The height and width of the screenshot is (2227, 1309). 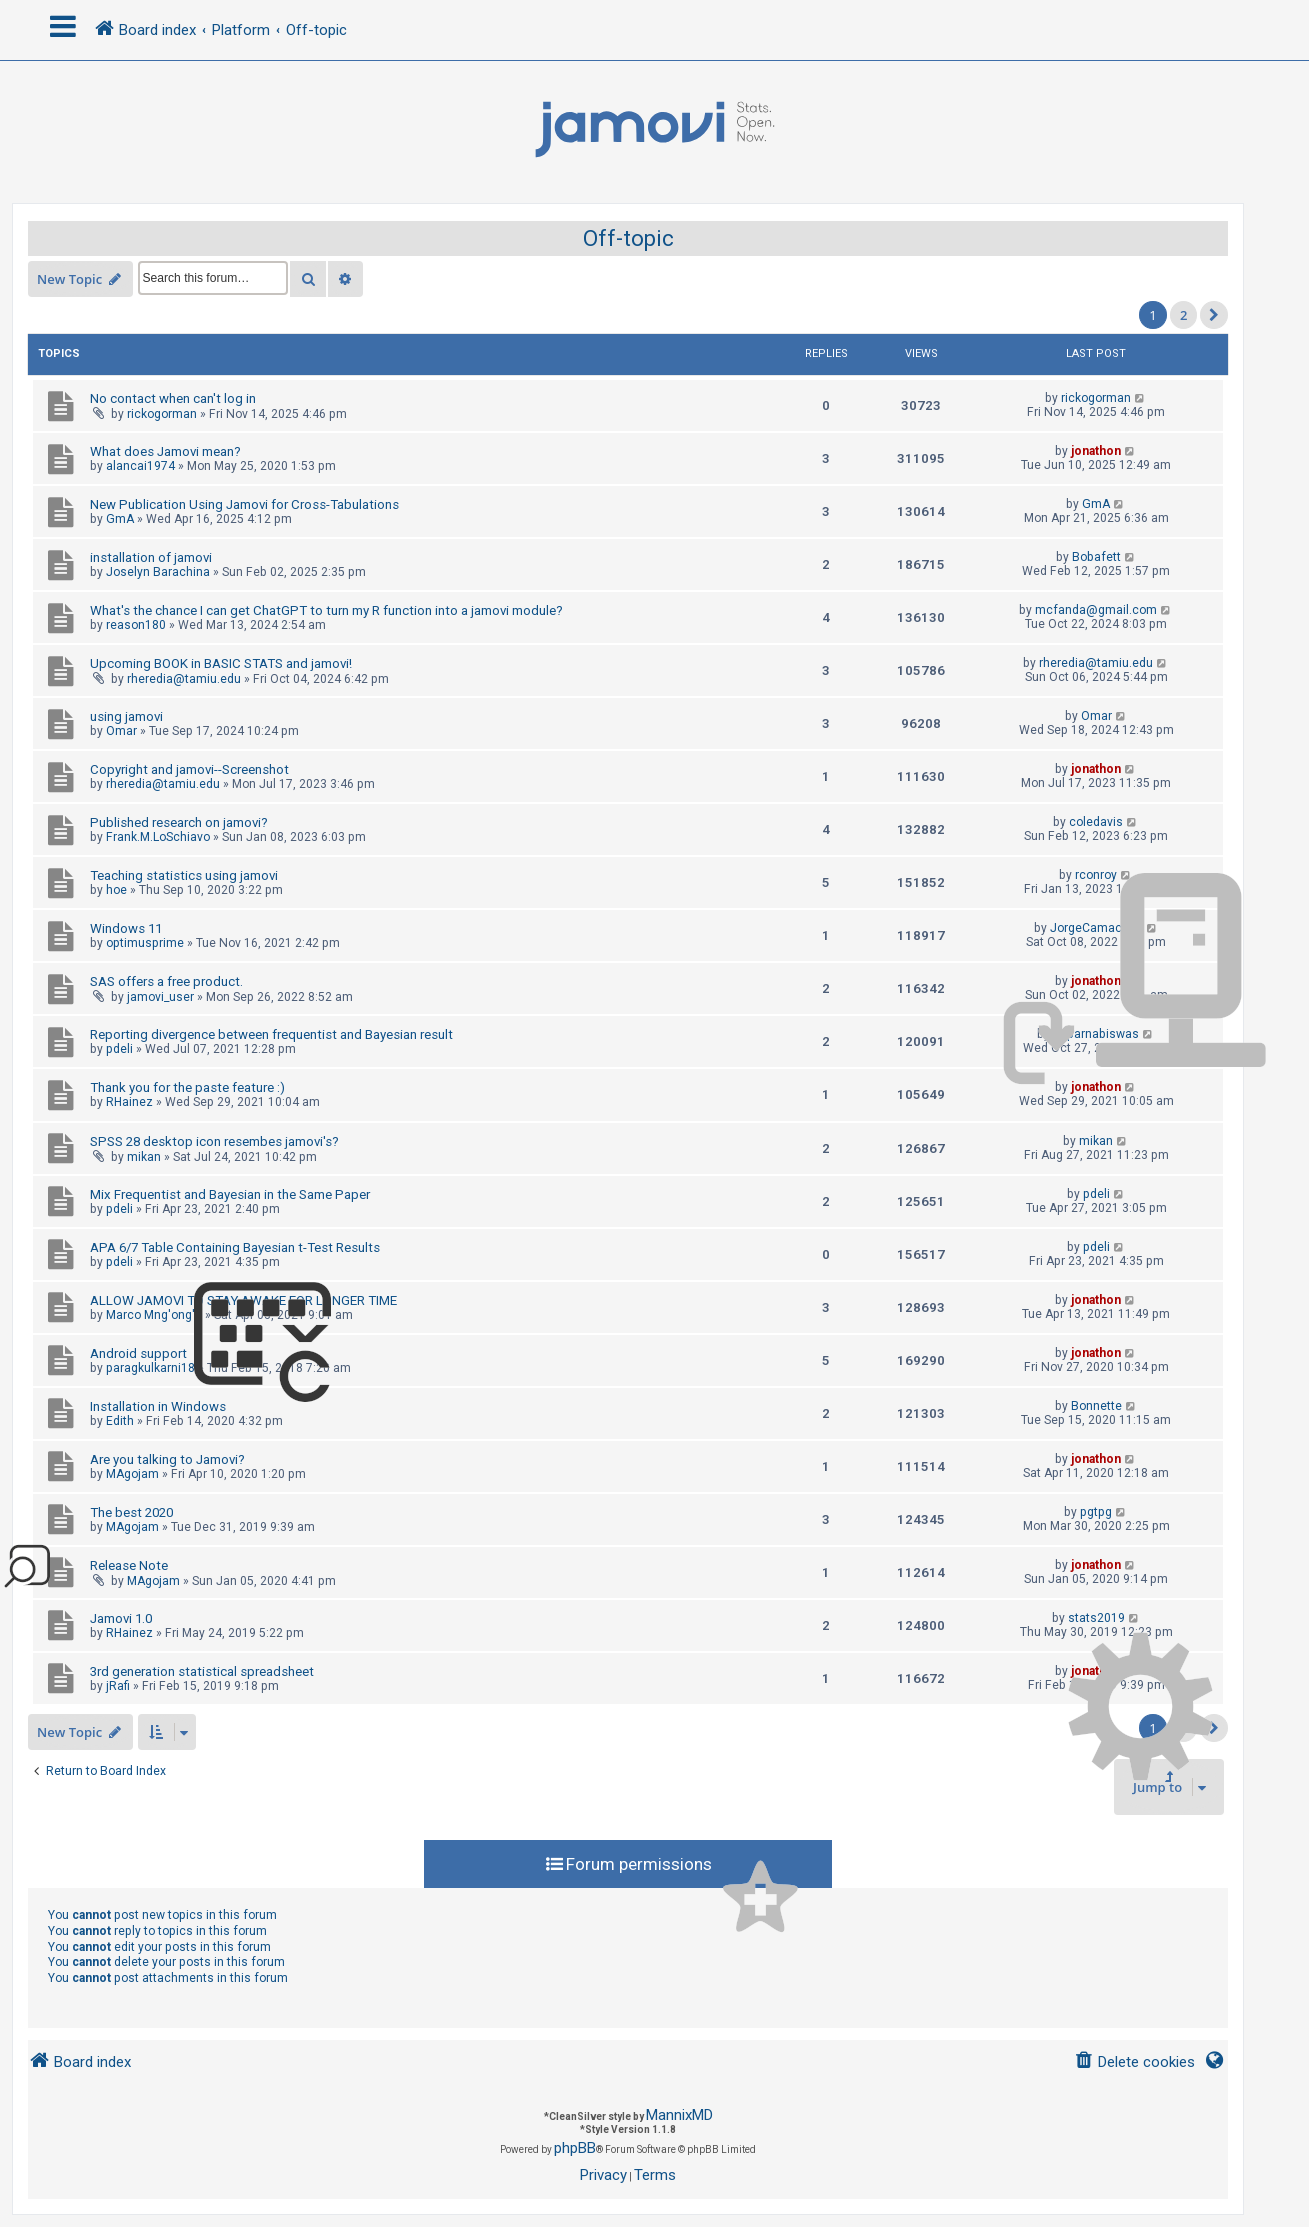 What do you see at coordinates (1193, 970) in the screenshot?
I see `access network server settings` at bounding box center [1193, 970].